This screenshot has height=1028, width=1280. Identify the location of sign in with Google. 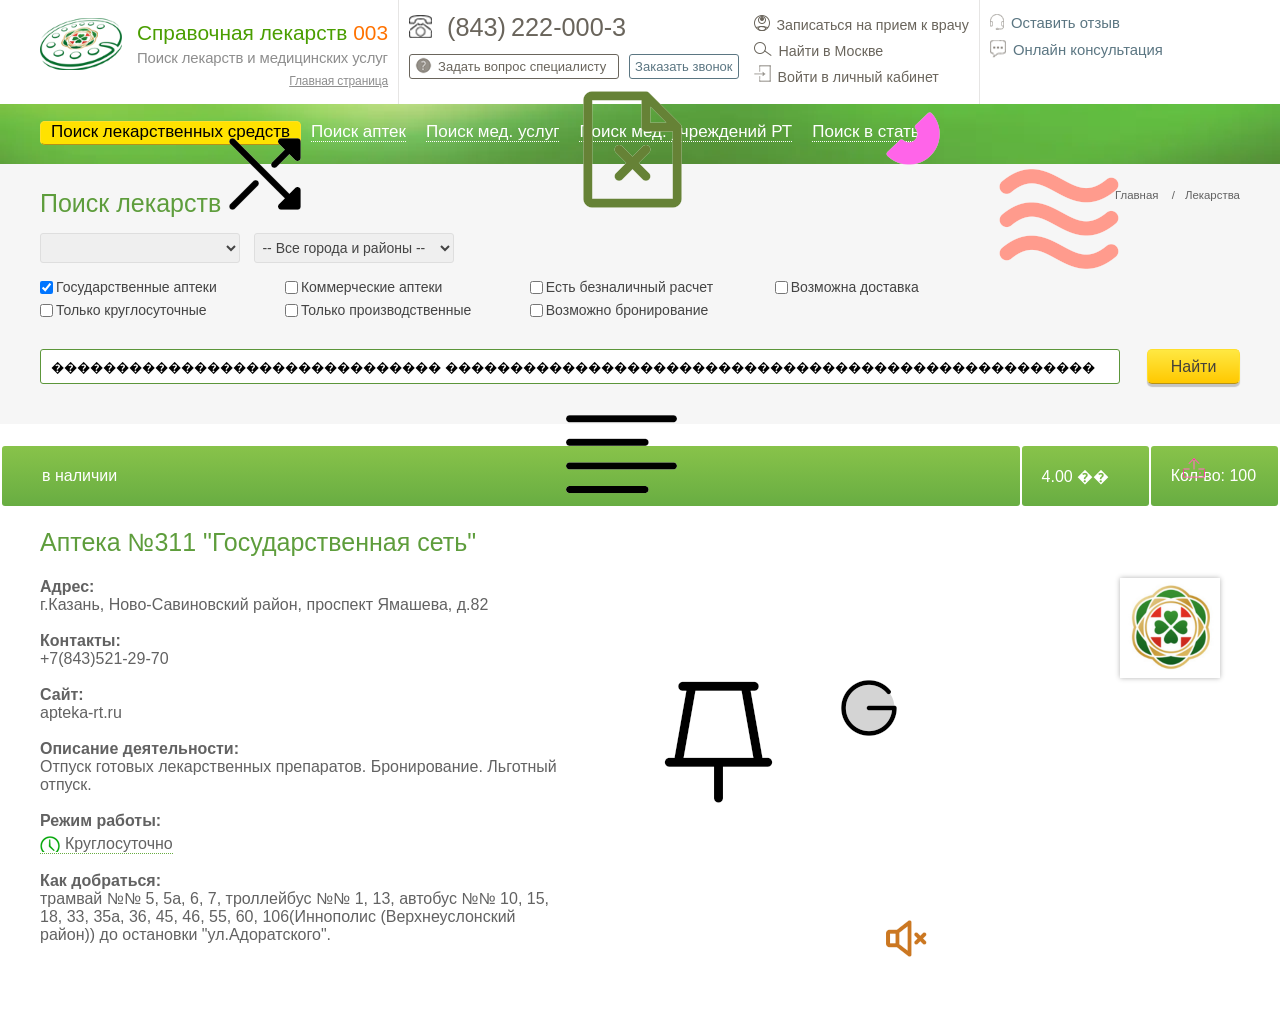
(869, 708).